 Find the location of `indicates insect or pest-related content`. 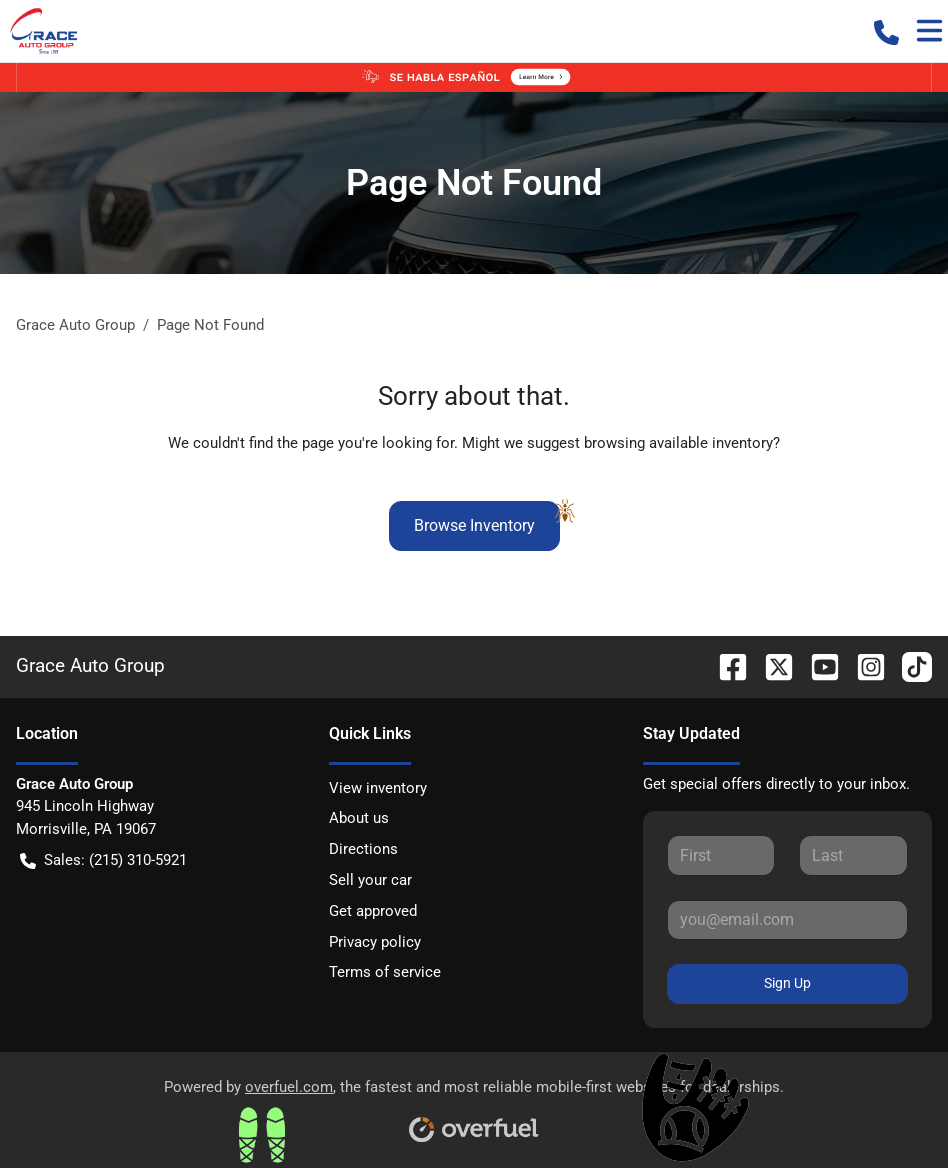

indicates insect or pest-related content is located at coordinates (565, 511).